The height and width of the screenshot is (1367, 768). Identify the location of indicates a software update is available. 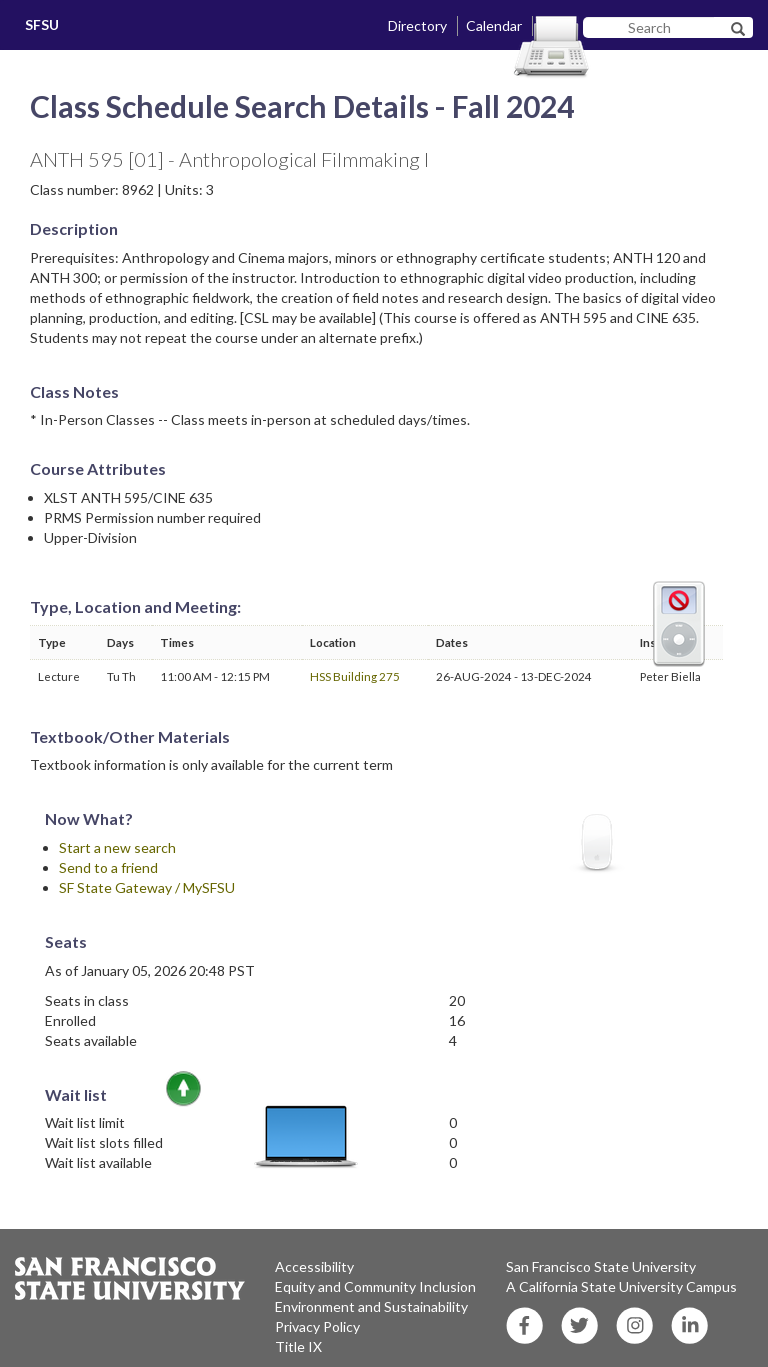
(183, 1088).